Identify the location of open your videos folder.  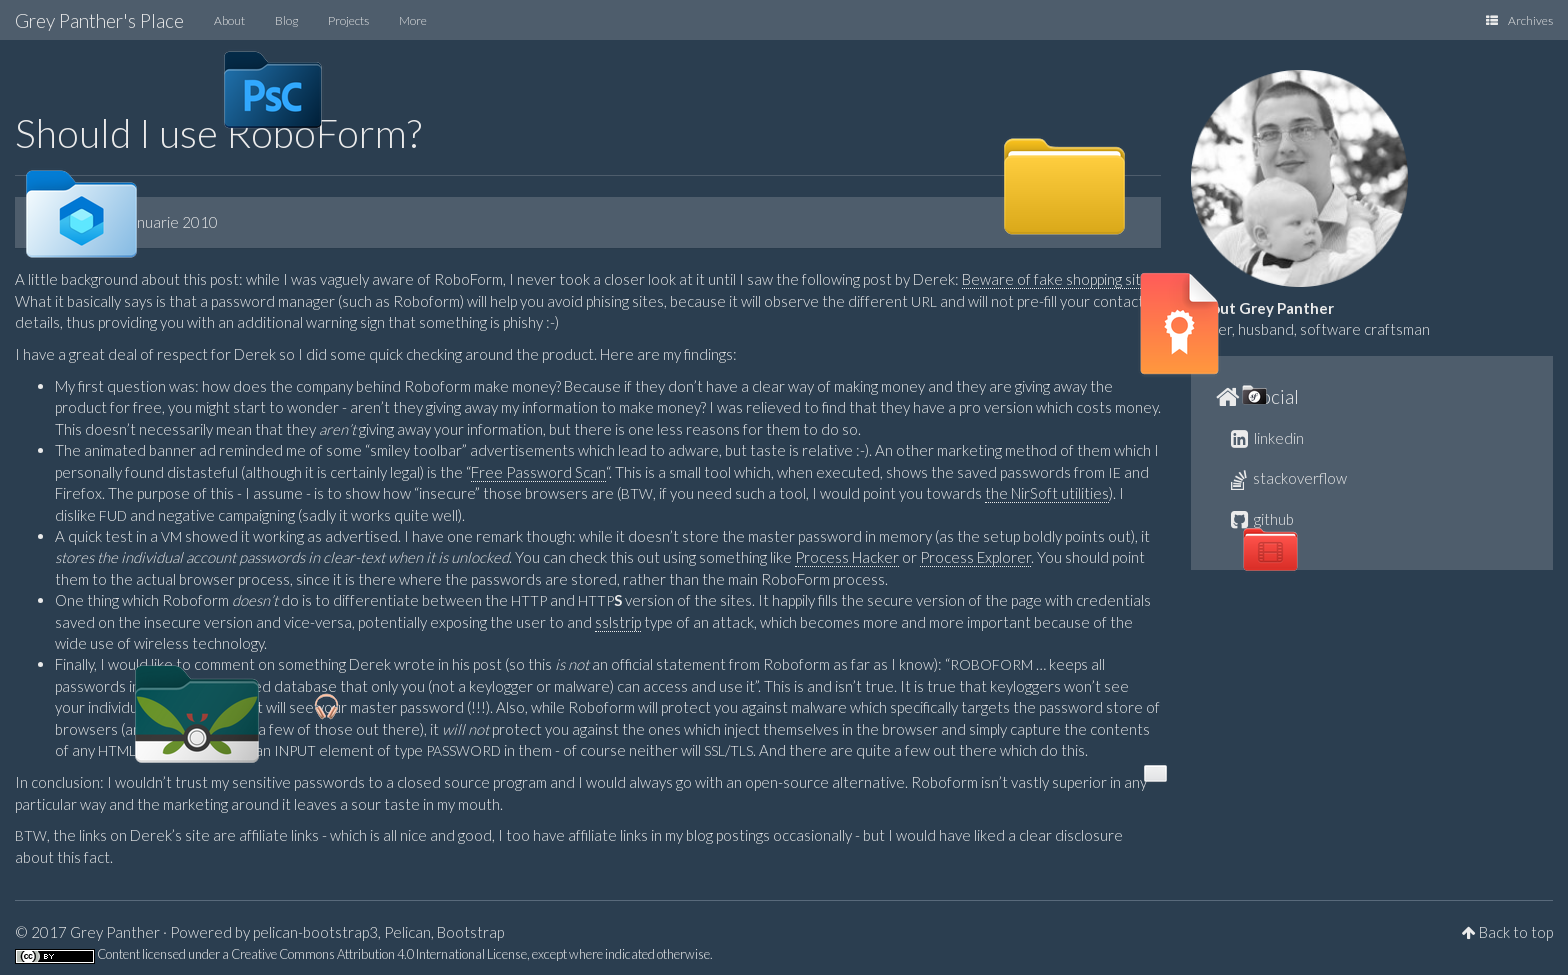
(1270, 549).